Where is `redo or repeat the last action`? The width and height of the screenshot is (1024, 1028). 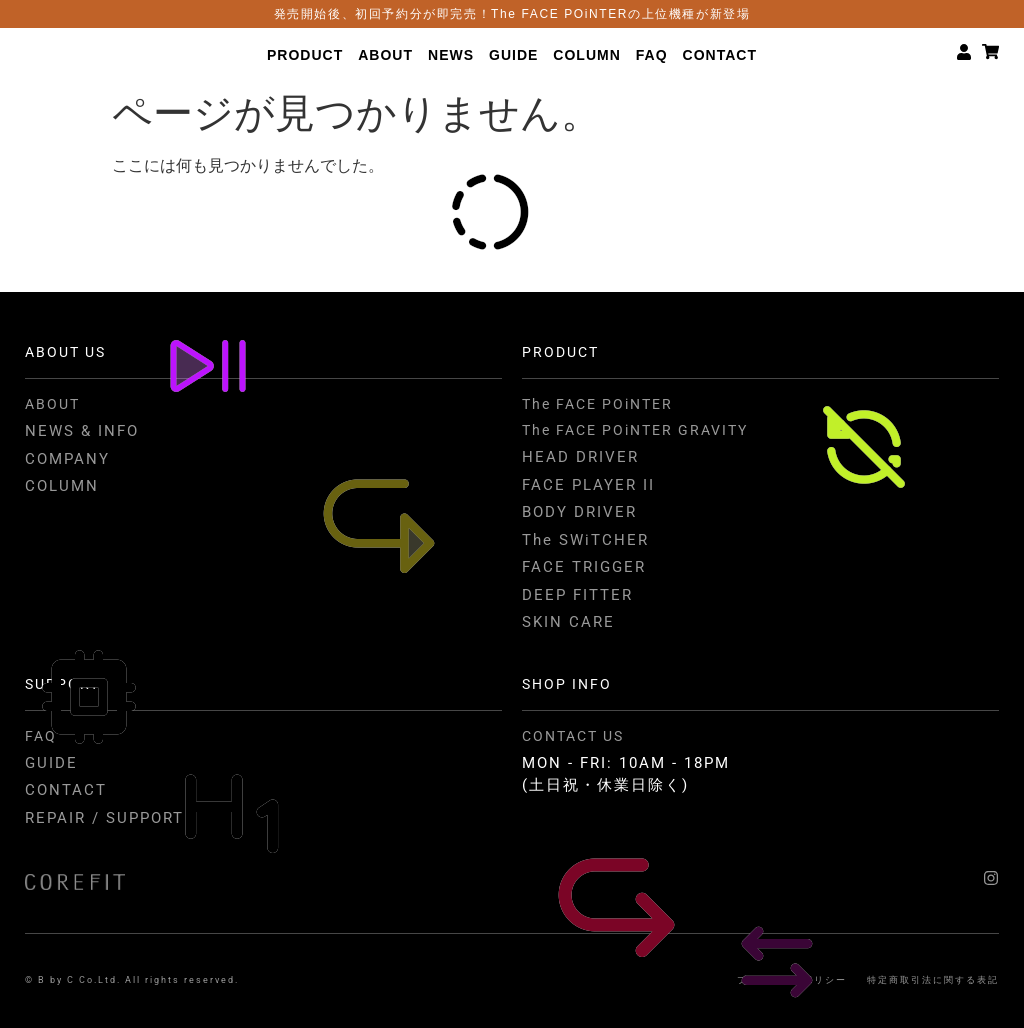 redo or repeat the last action is located at coordinates (379, 522).